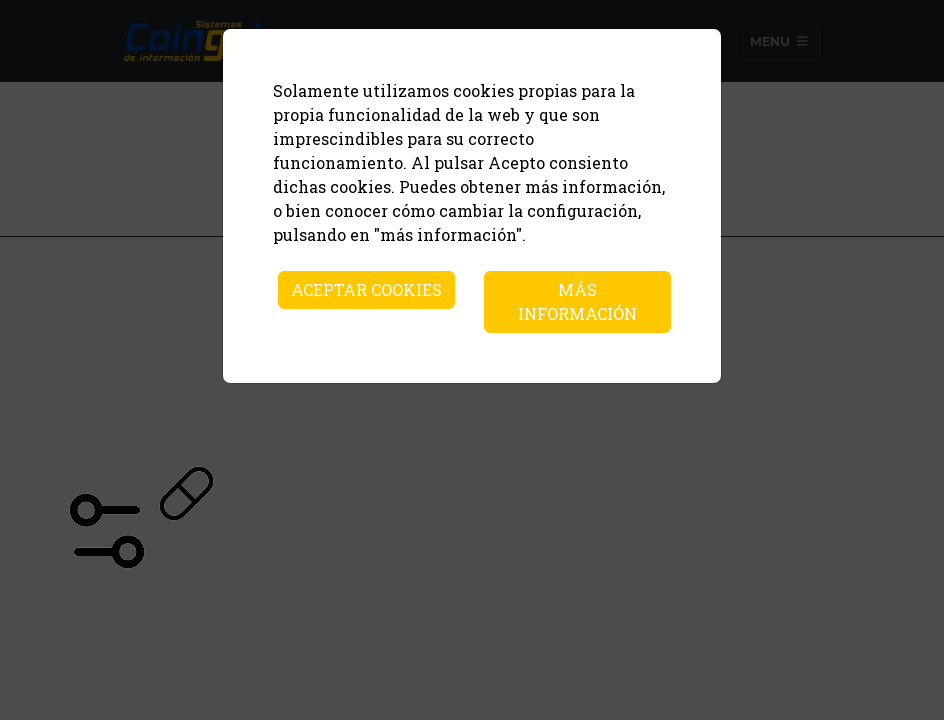 Image resolution: width=944 pixels, height=720 pixels. Describe the element at coordinates (186, 493) in the screenshot. I see `access medication reminders or prescriptions` at that location.